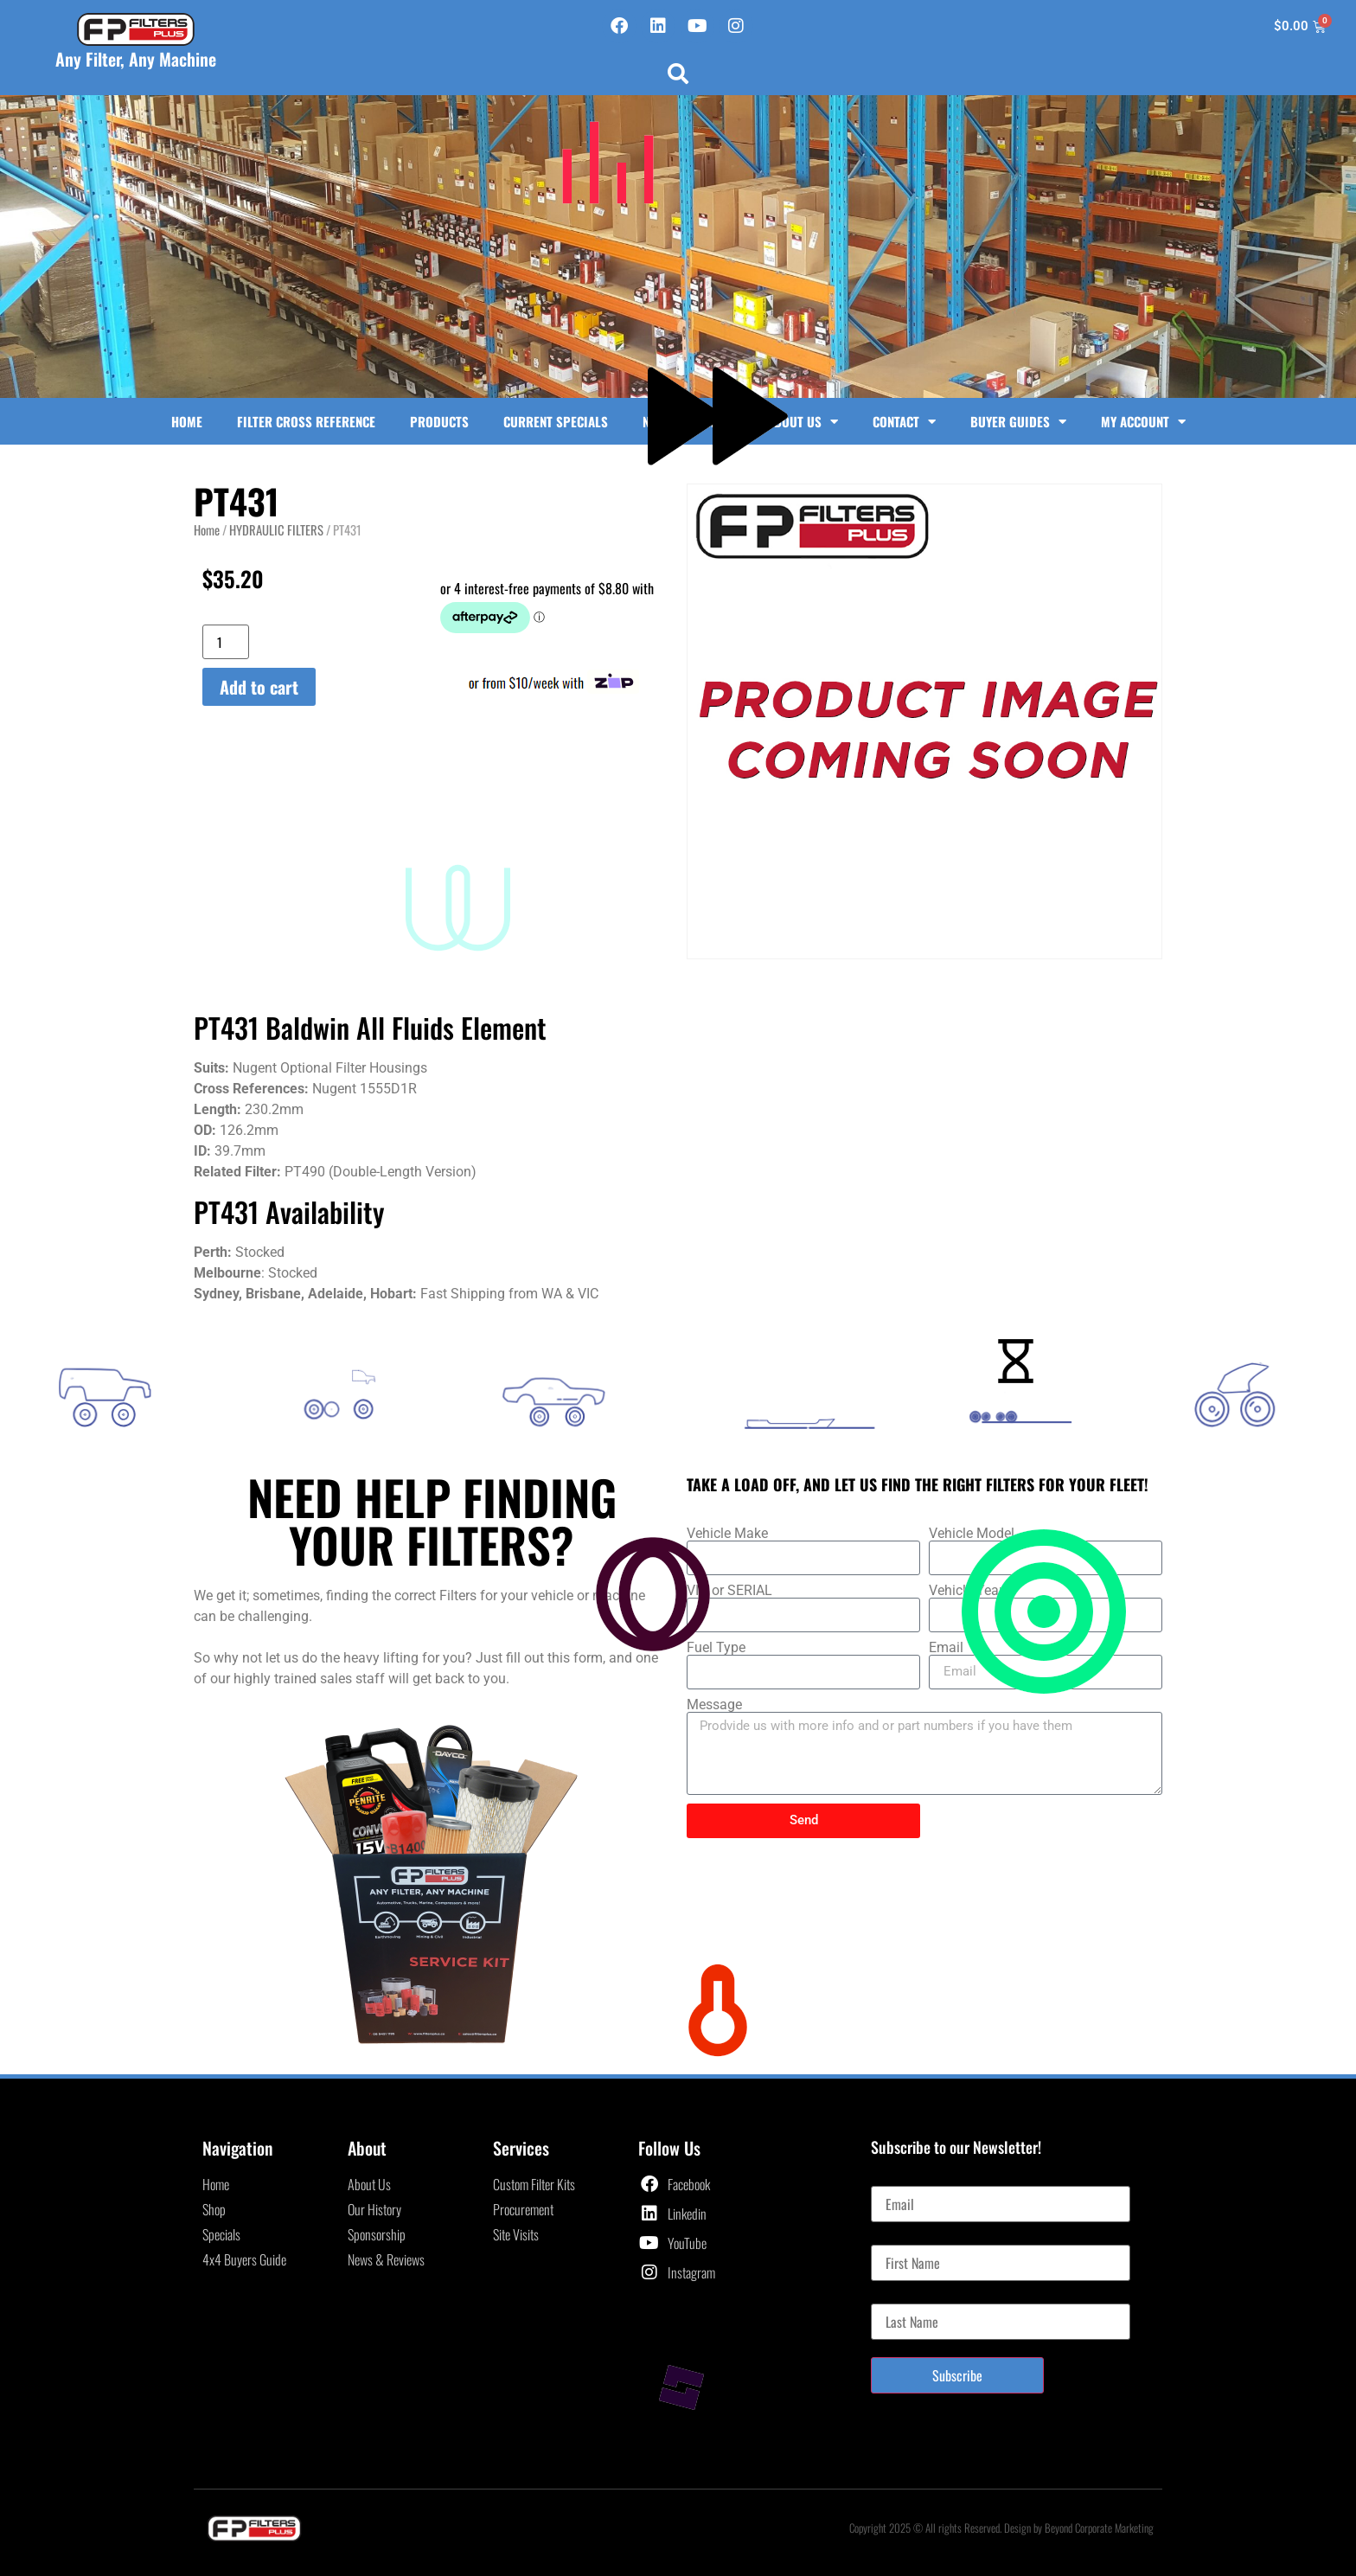 The width and height of the screenshot is (1356, 2576). I want to click on open wire messaging app, so click(457, 907).